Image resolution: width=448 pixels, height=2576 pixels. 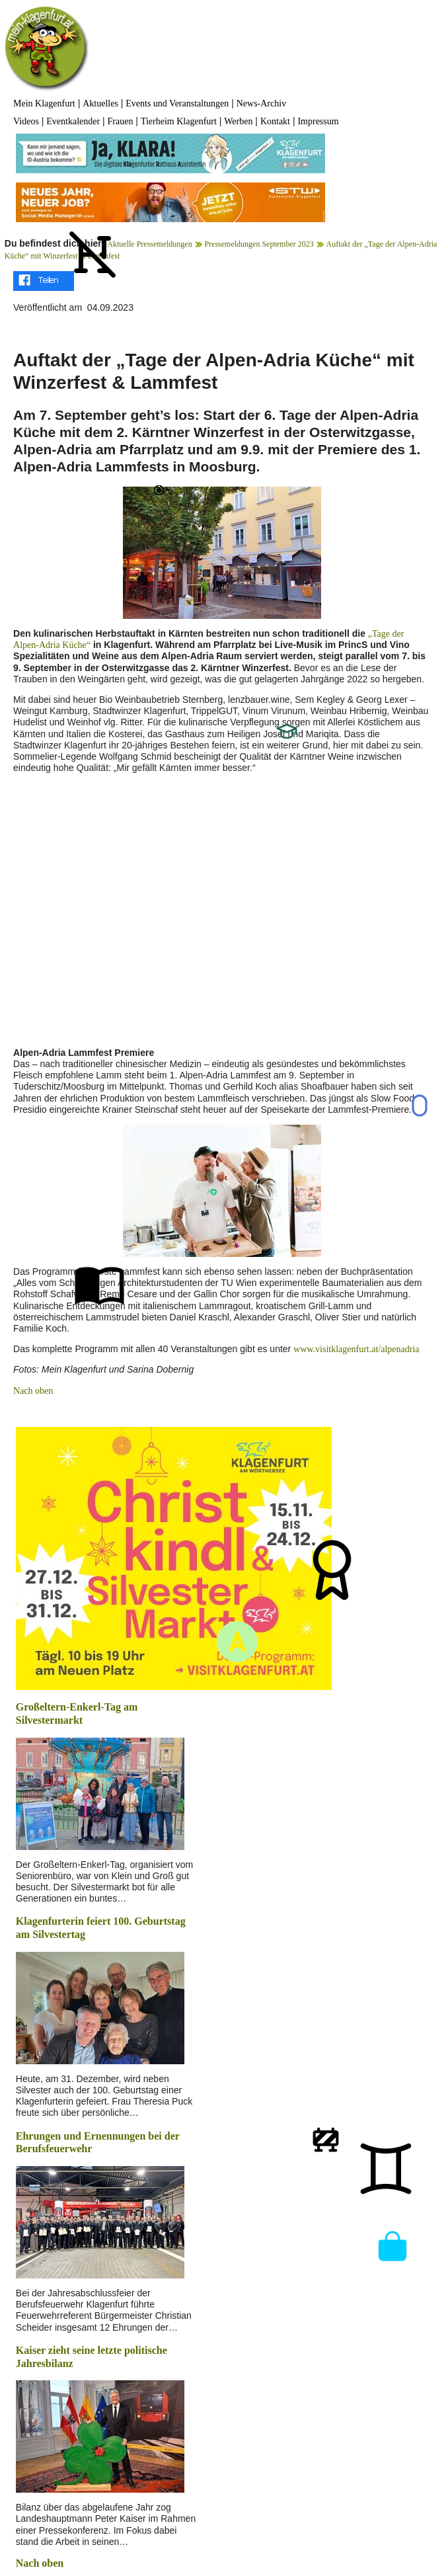 What do you see at coordinates (93, 255) in the screenshot?
I see `disable heading formatting` at bounding box center [93, 255].